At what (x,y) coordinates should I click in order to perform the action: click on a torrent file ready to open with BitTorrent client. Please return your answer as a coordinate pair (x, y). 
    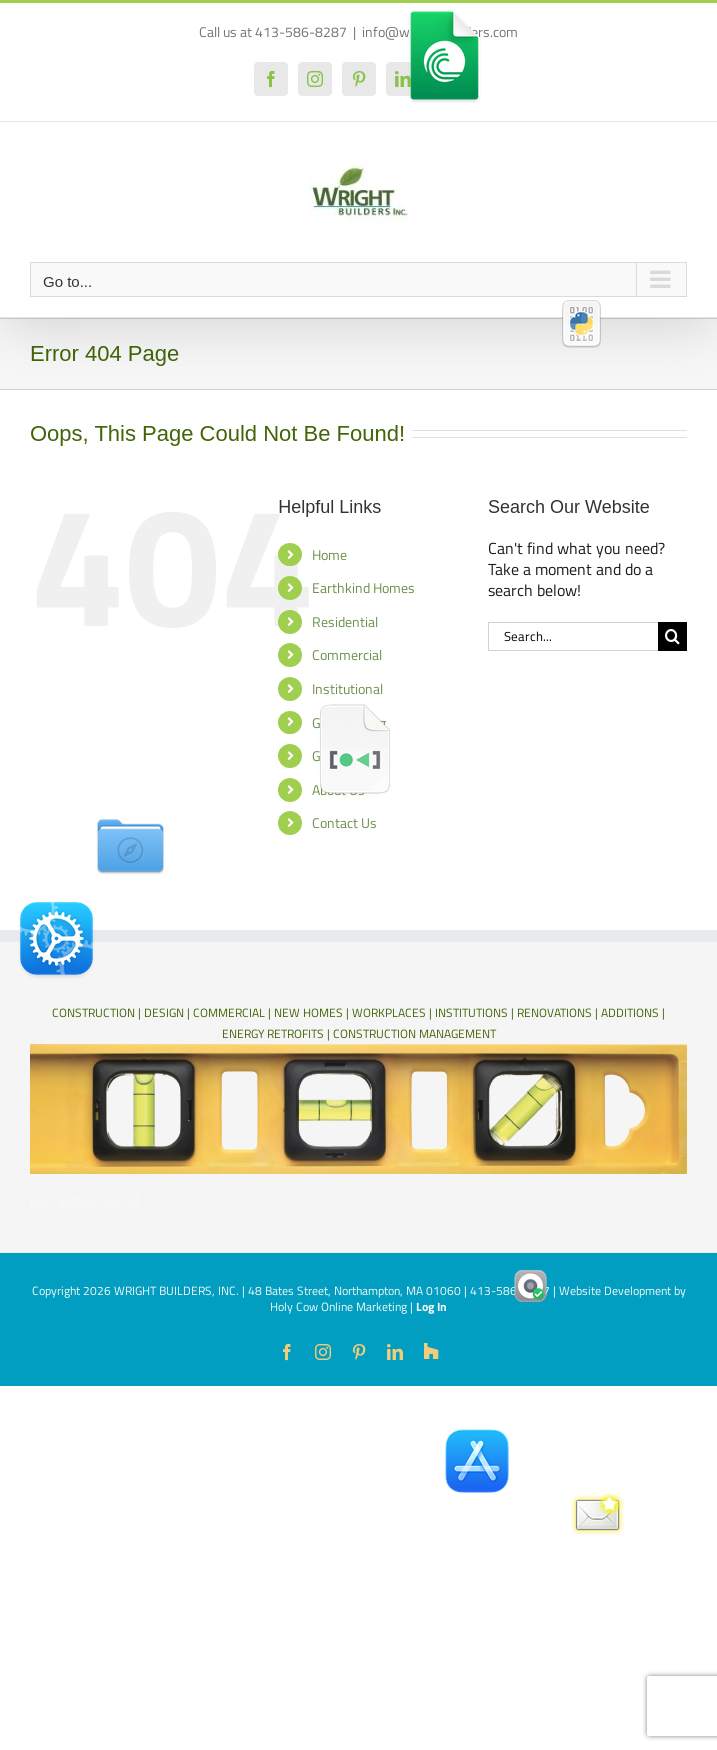
    Looking at the image, I should click on (444, 55).